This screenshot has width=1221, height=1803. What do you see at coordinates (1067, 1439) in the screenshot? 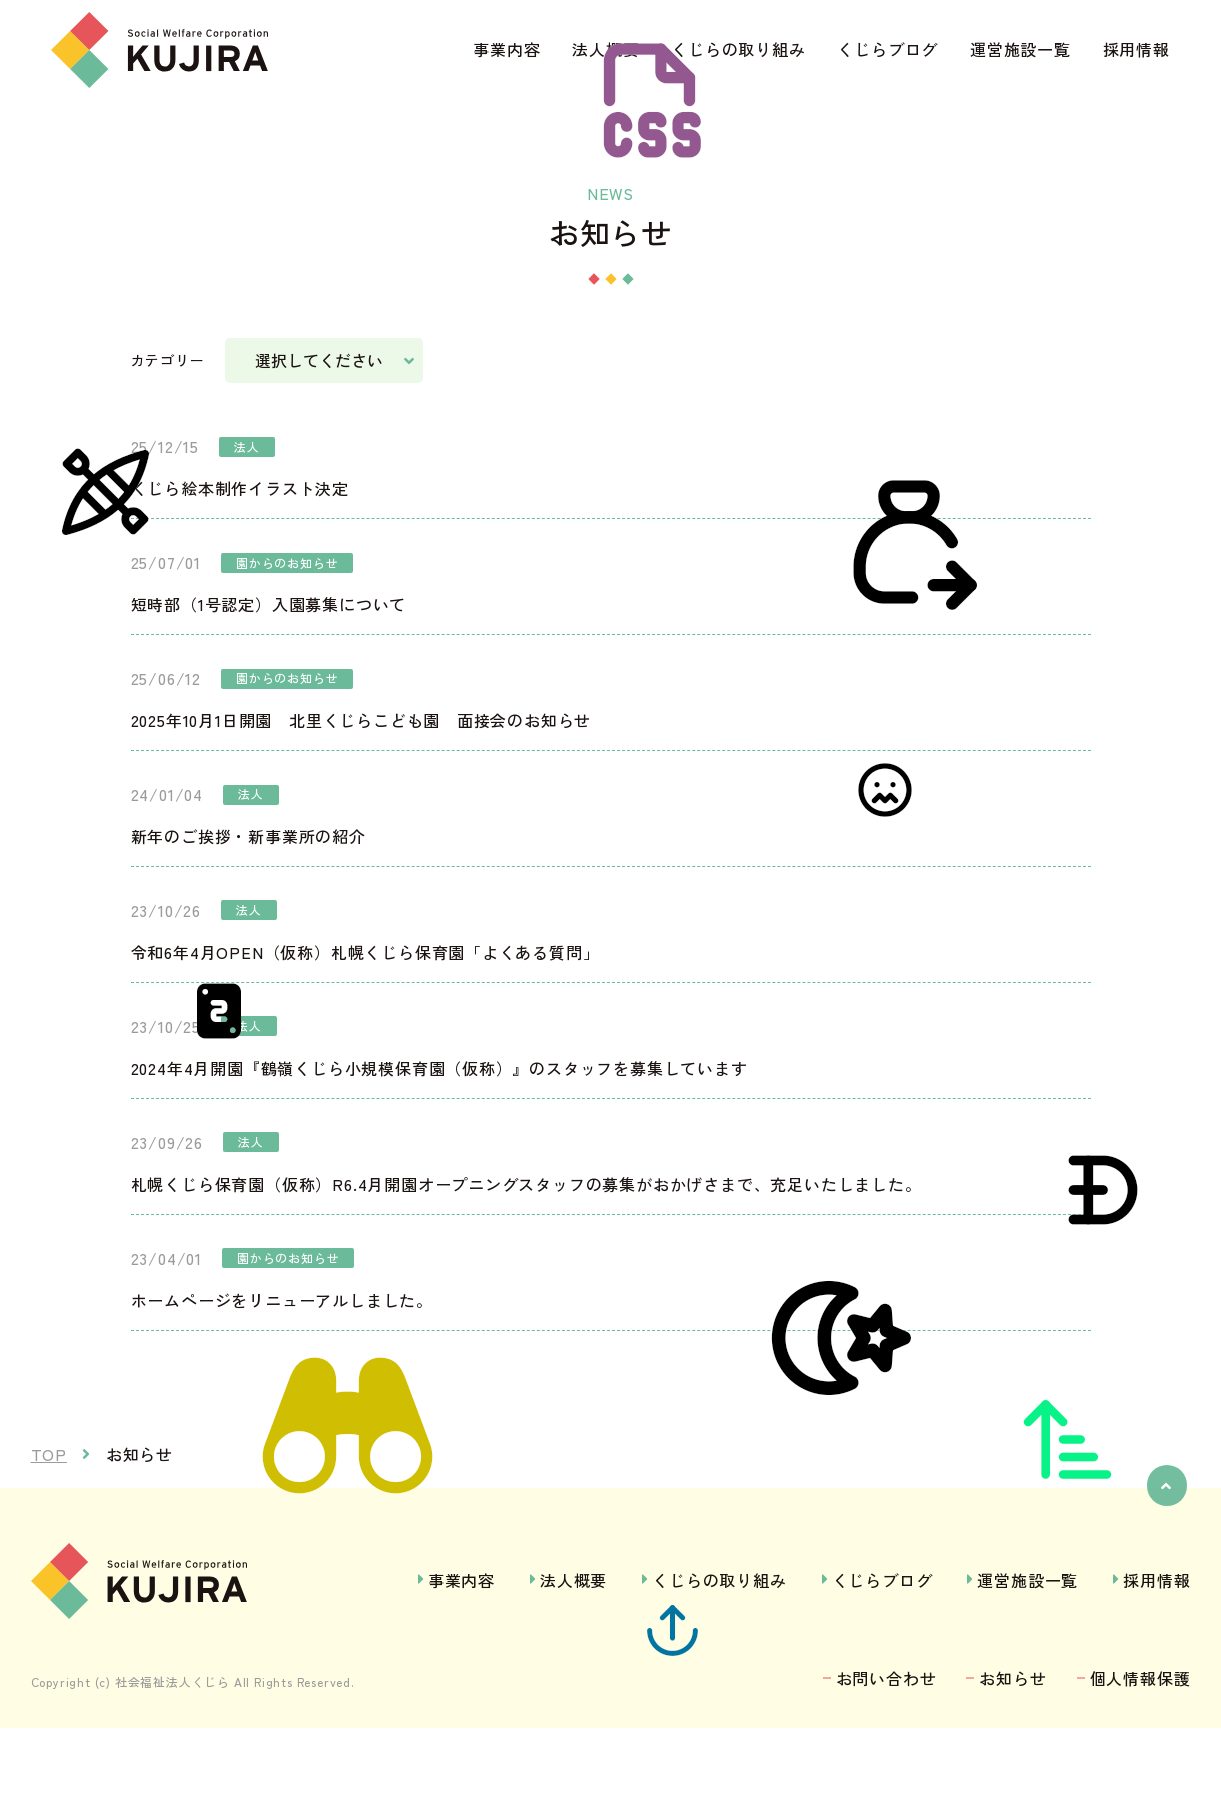
I see `sort items in ascending order` at bounding box center [1067, 1439].